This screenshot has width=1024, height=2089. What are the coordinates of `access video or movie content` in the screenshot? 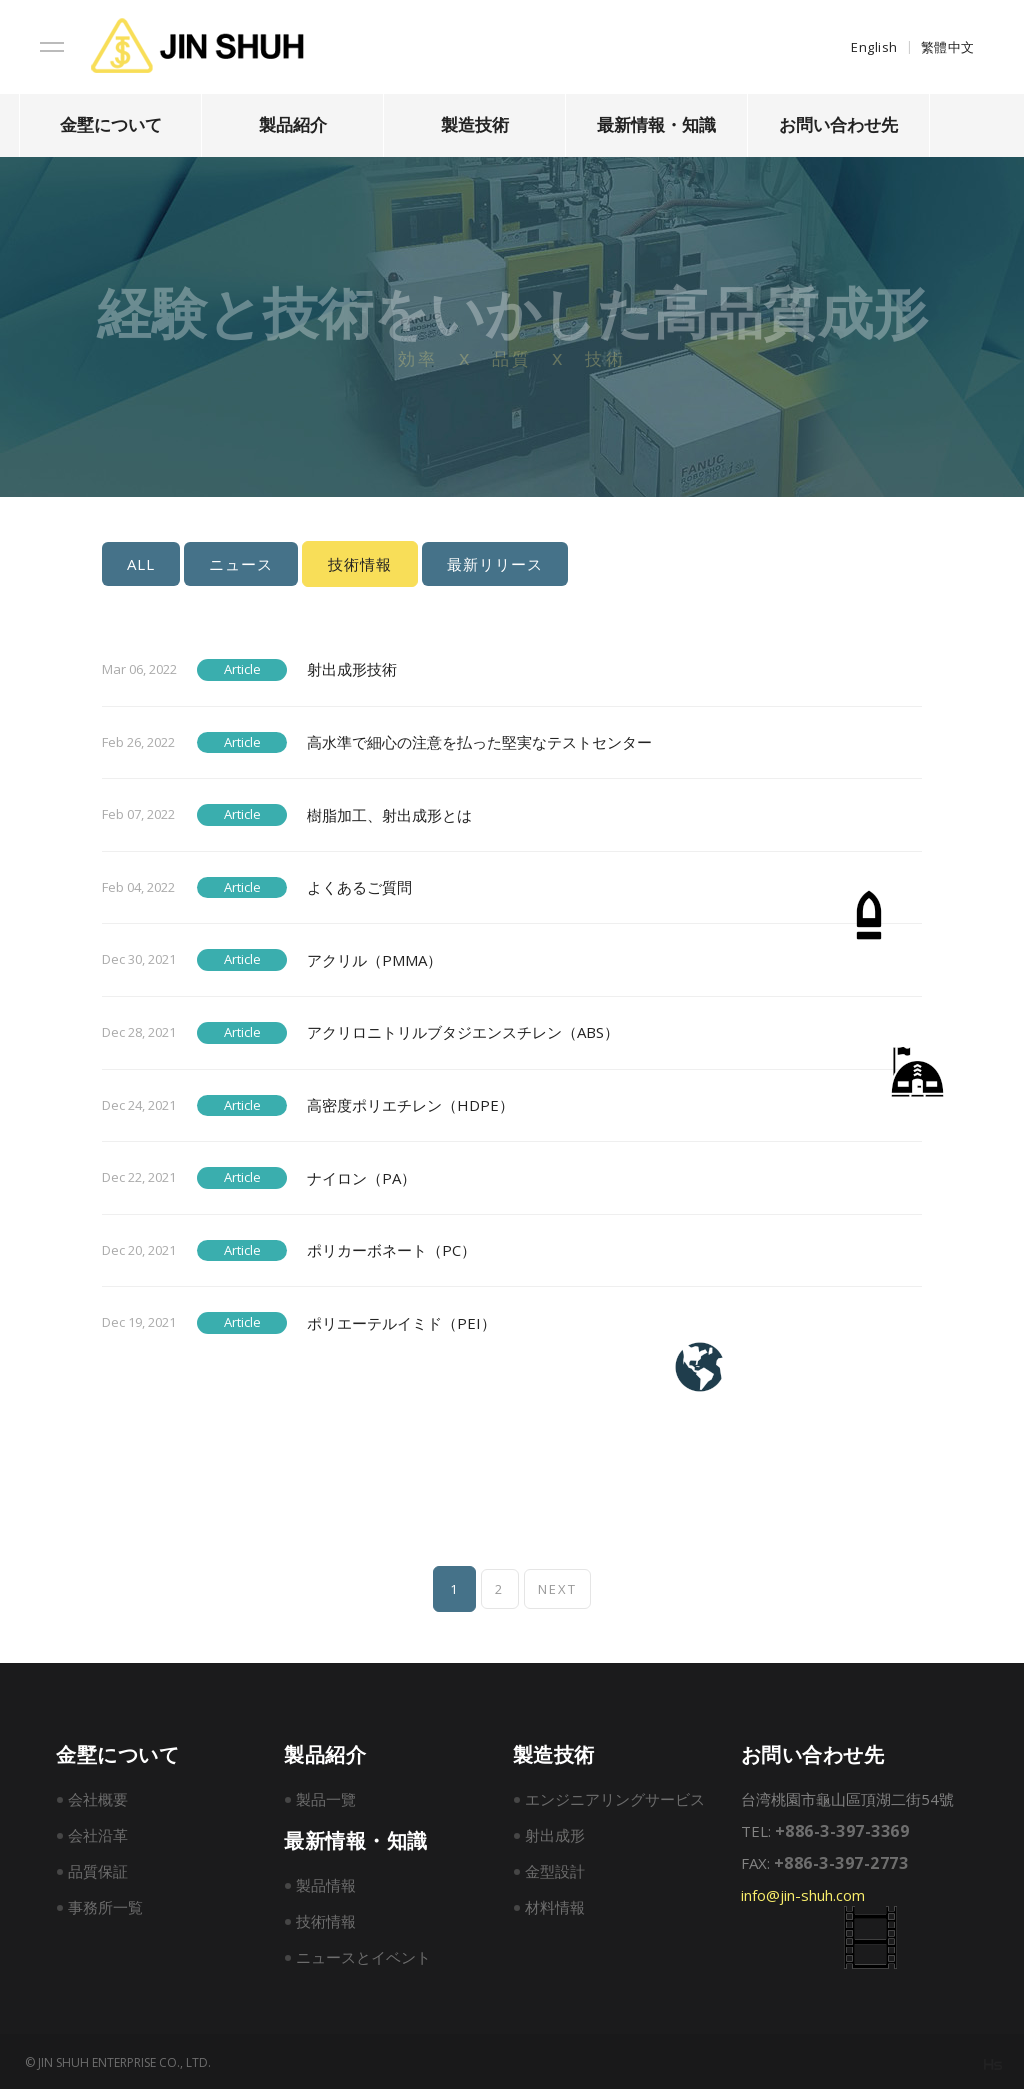 It's located at (870, 1937).